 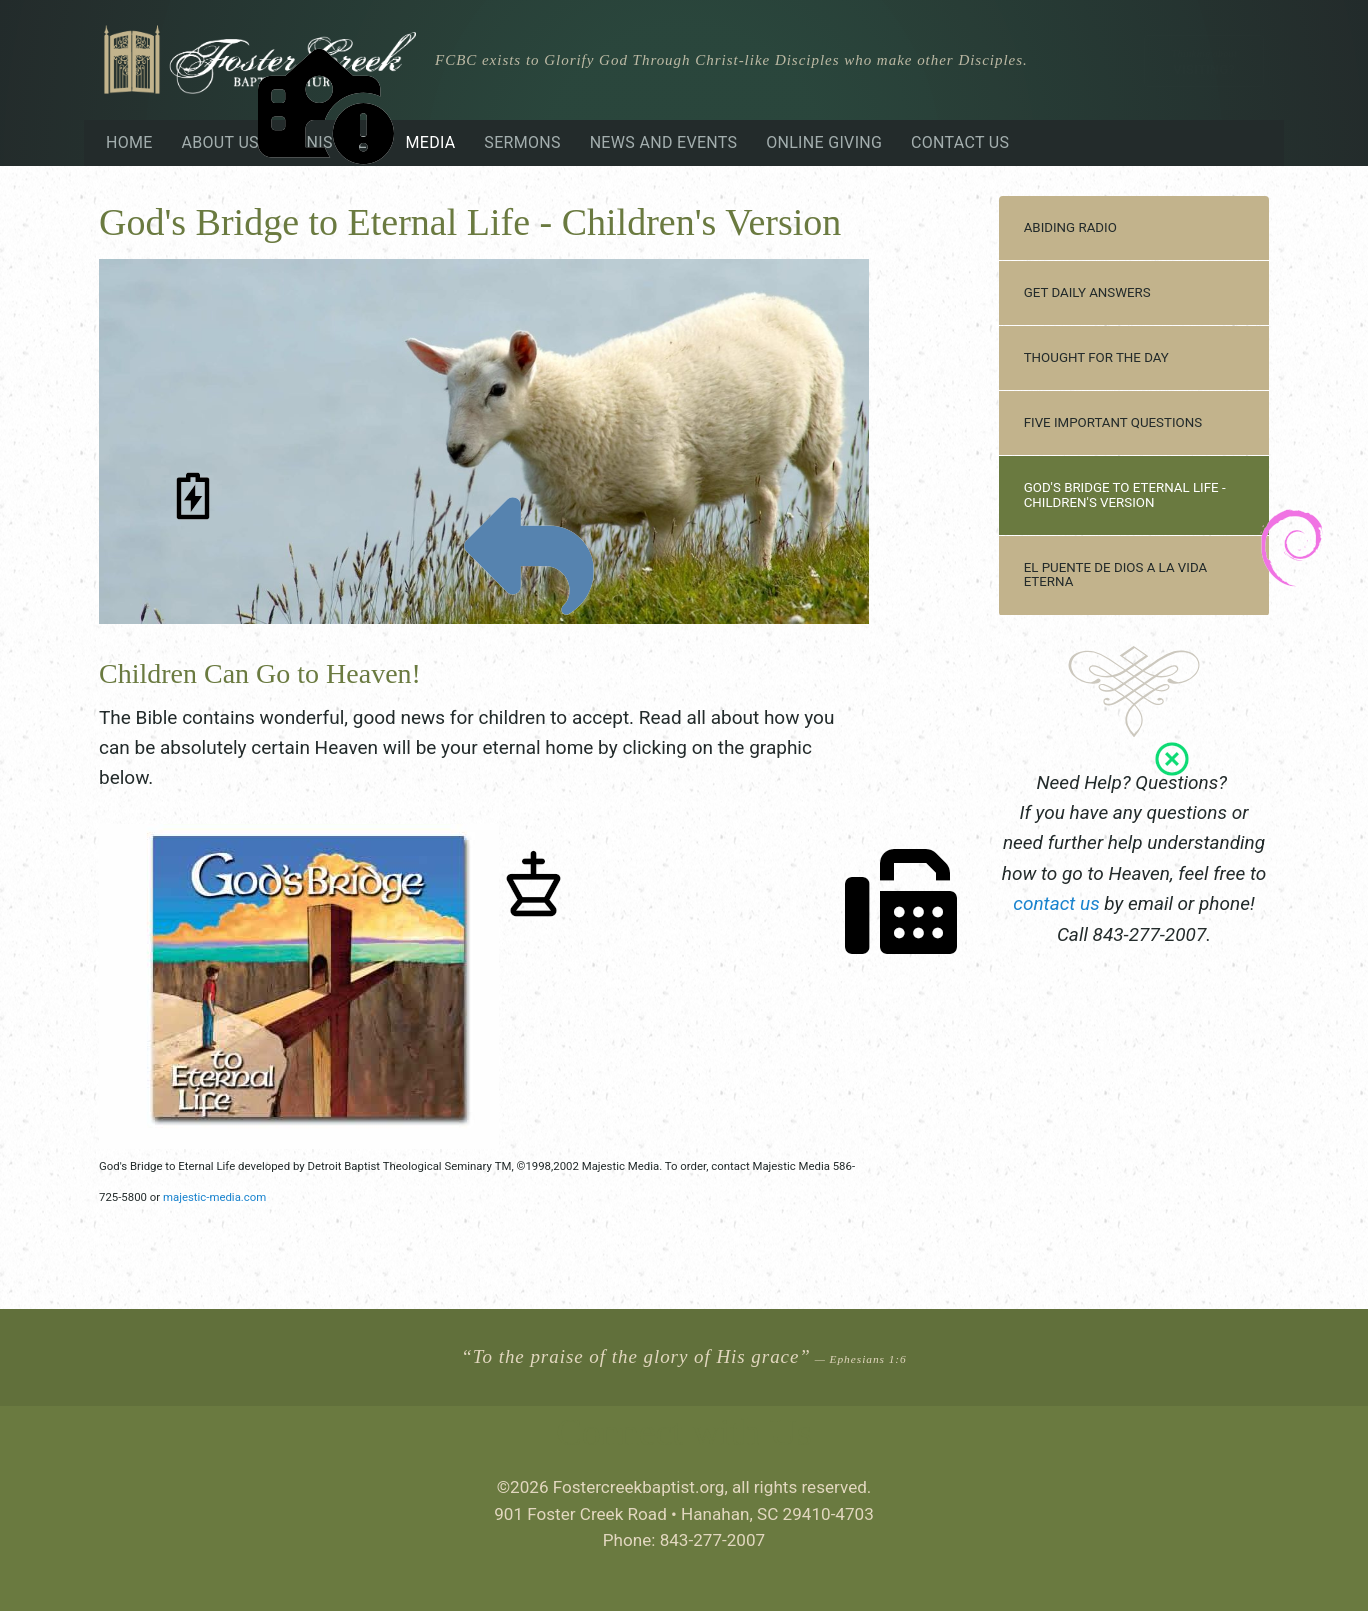 I want to click on send or receive a fax, so click(x=901, y=905).